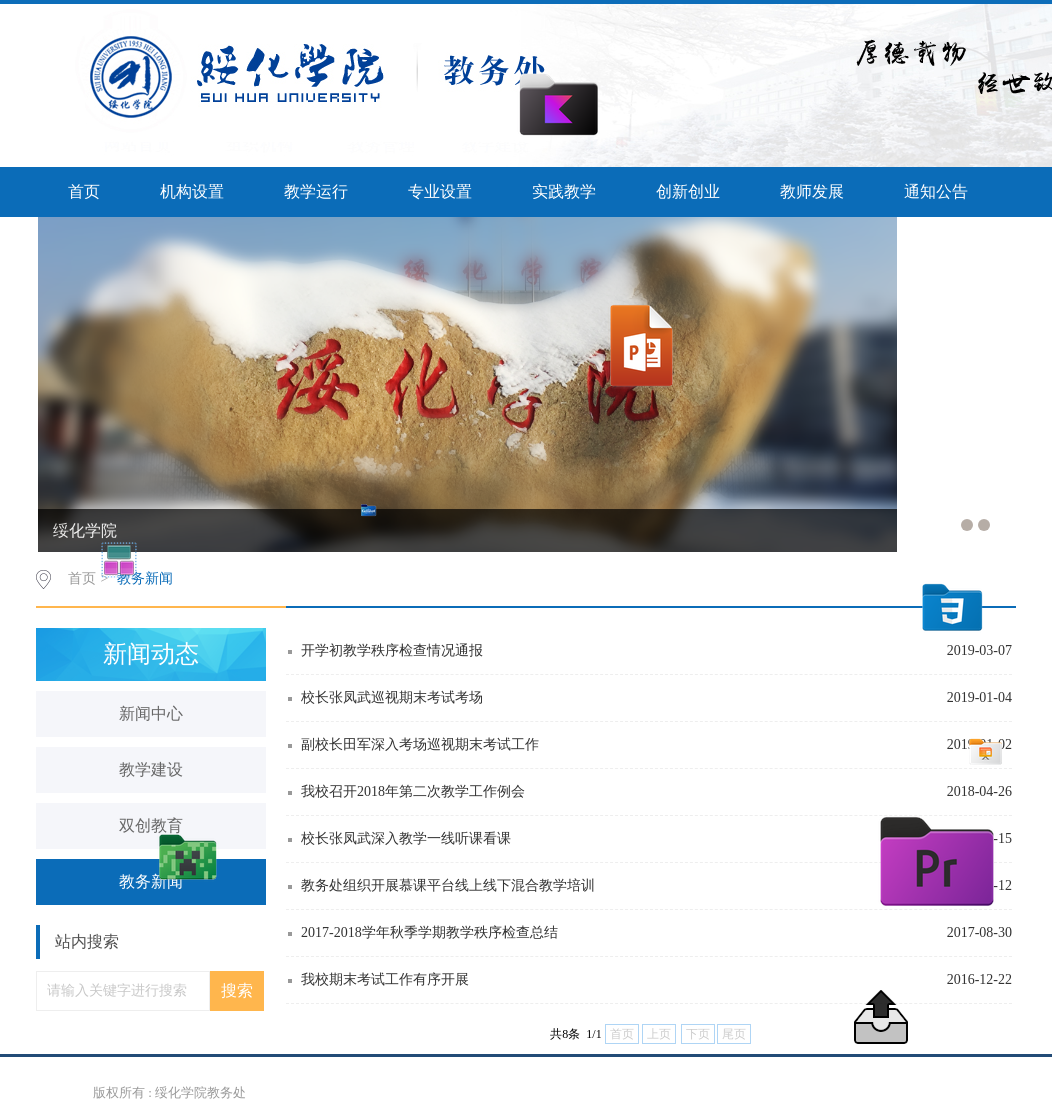  Describe the element at coordinates (936, 864) in the screenshot. I see `open folder containing adobe premiere project files` at that location.